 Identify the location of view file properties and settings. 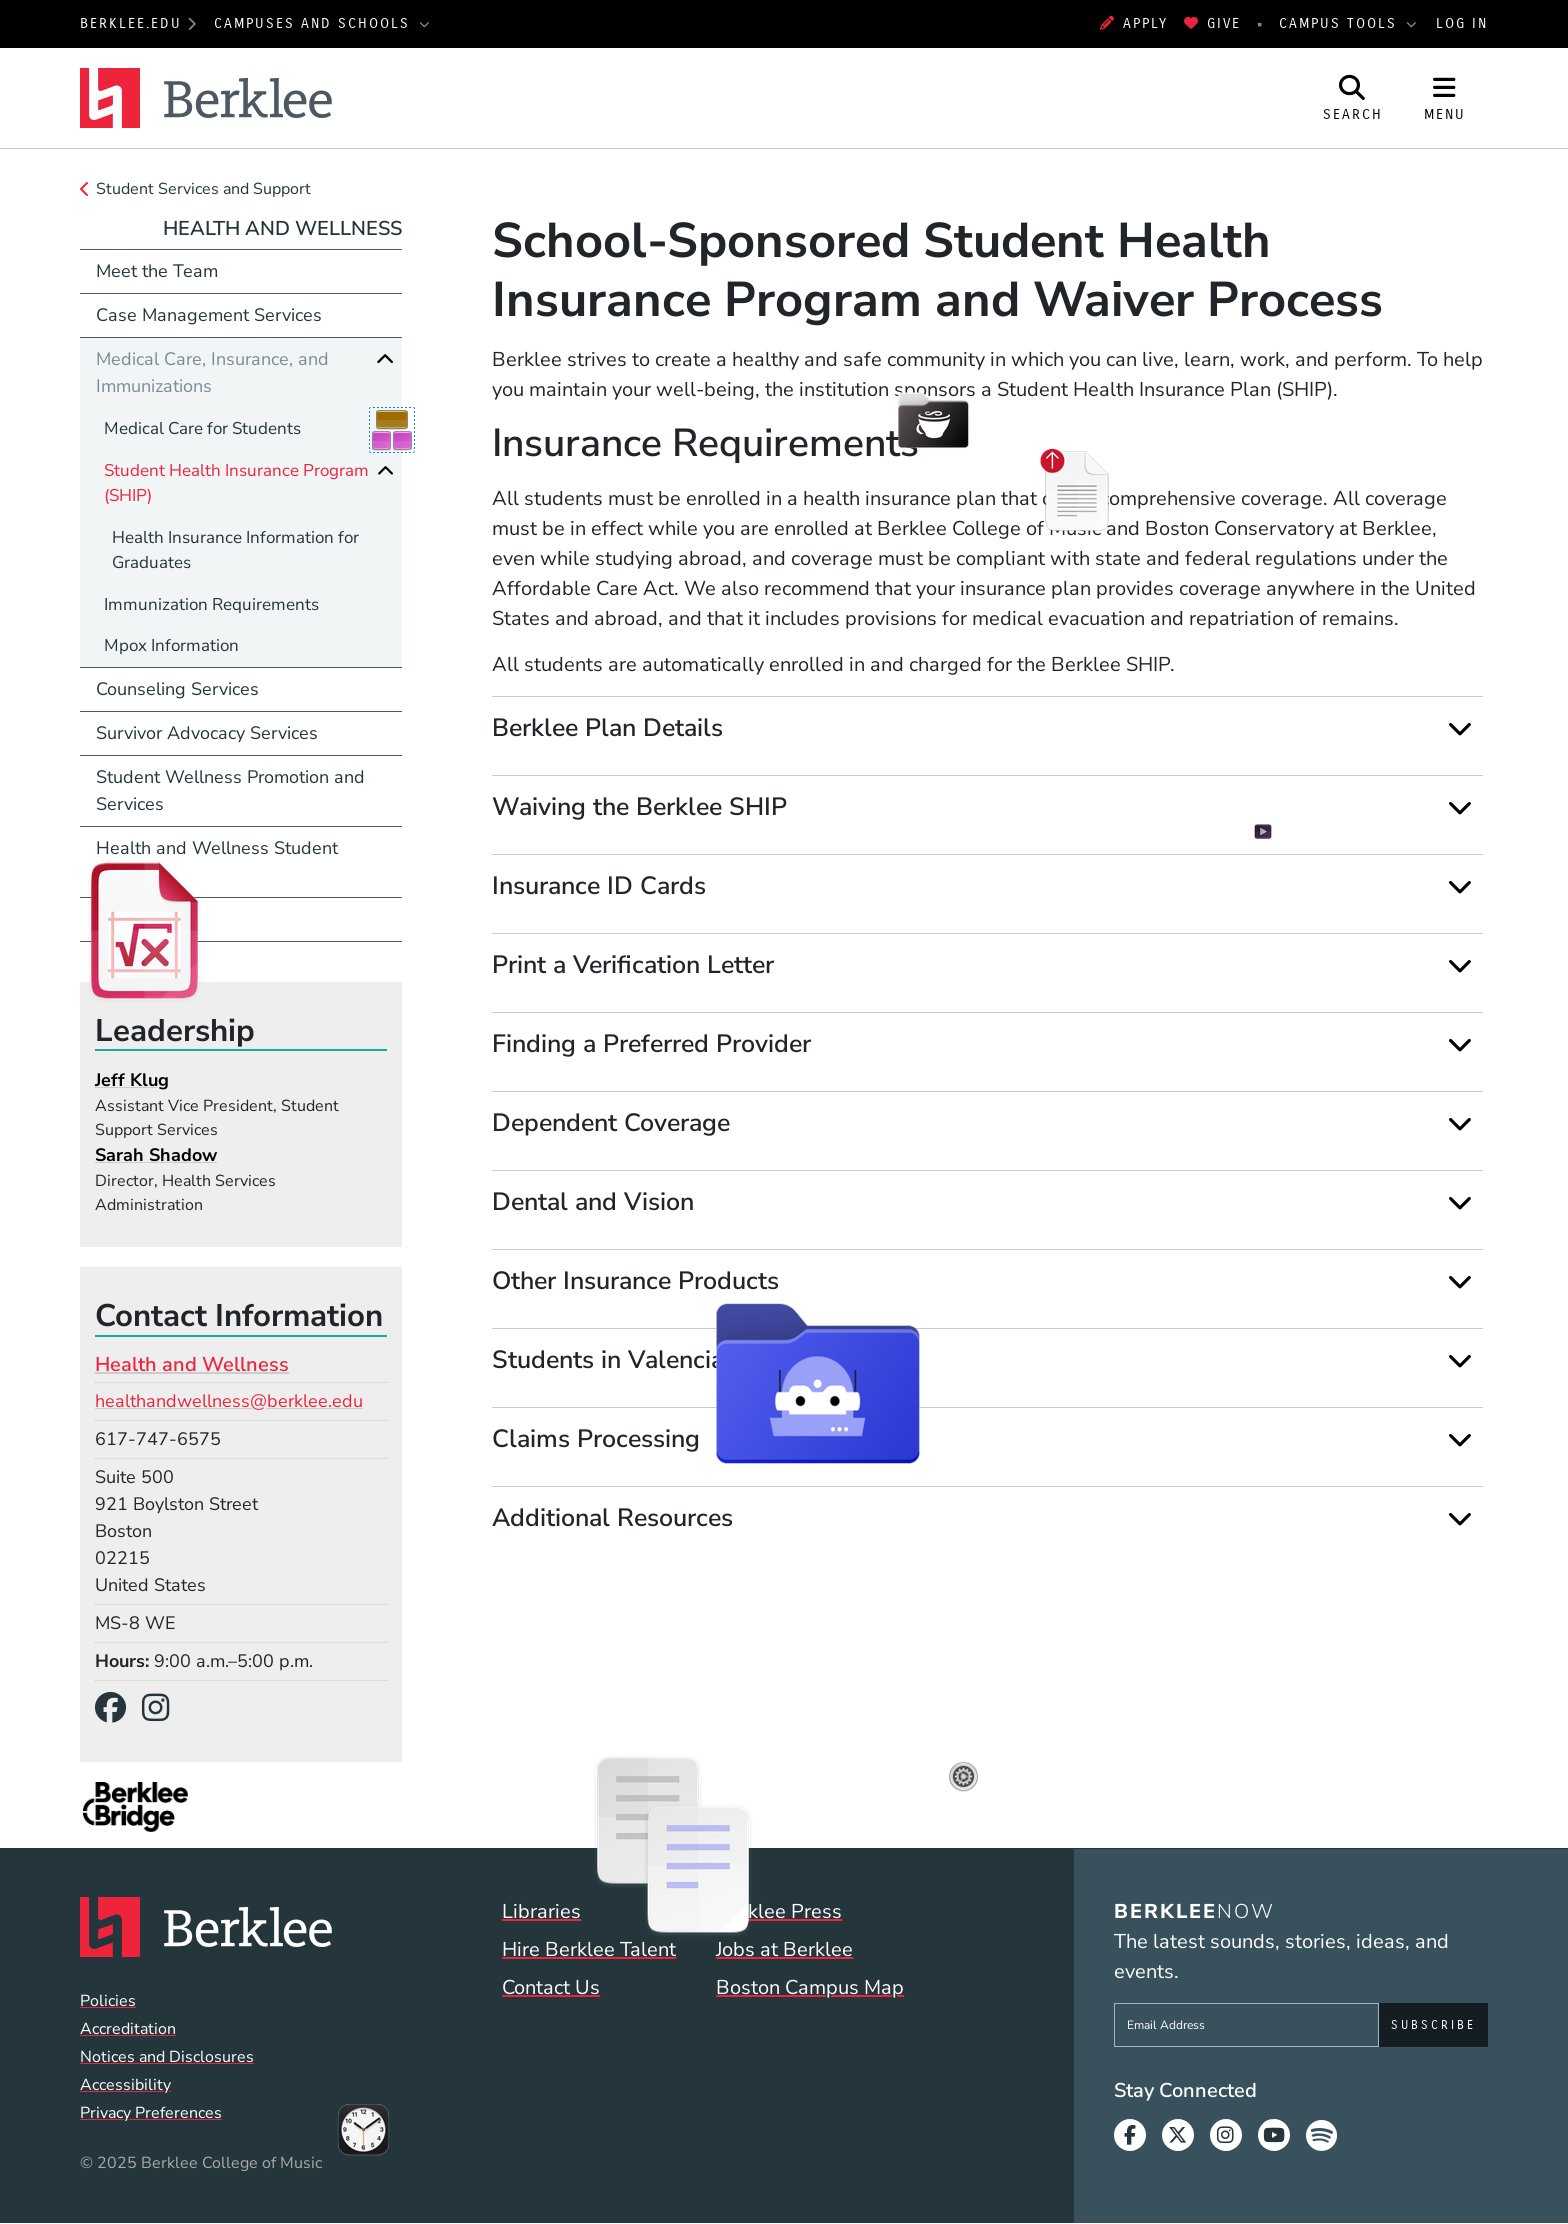
(963, 1776).